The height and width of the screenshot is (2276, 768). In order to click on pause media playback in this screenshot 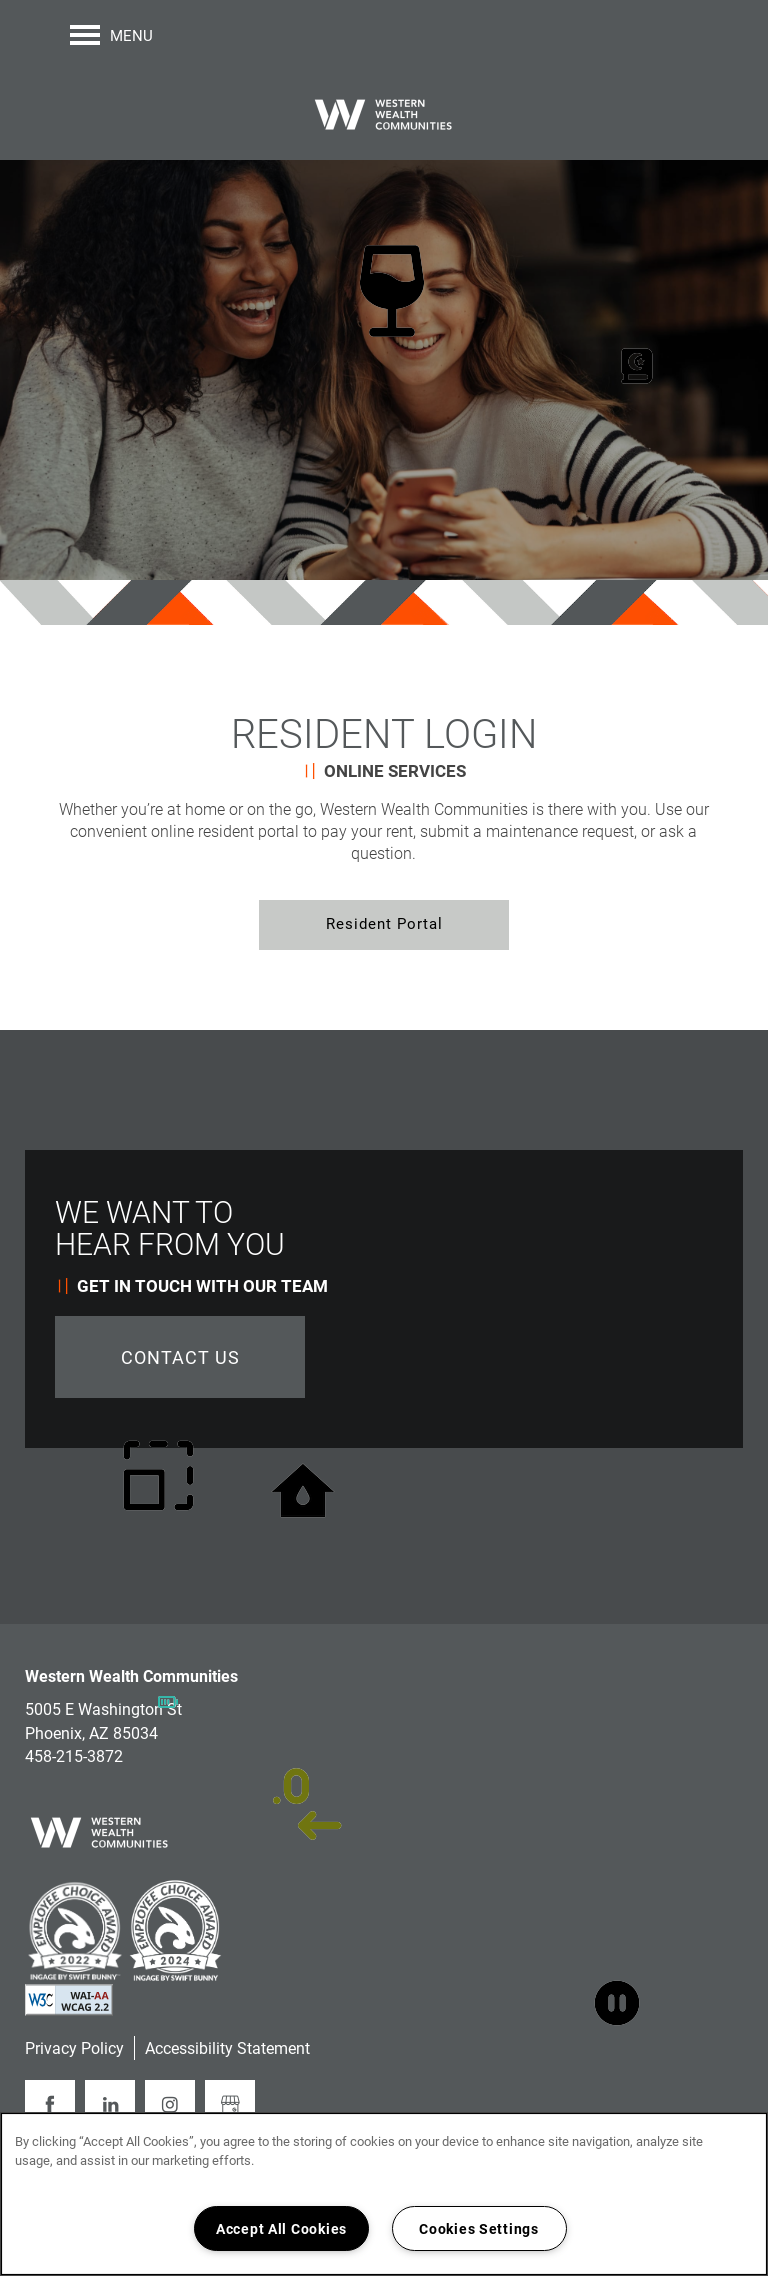, I will do `click(617, 2003)`.